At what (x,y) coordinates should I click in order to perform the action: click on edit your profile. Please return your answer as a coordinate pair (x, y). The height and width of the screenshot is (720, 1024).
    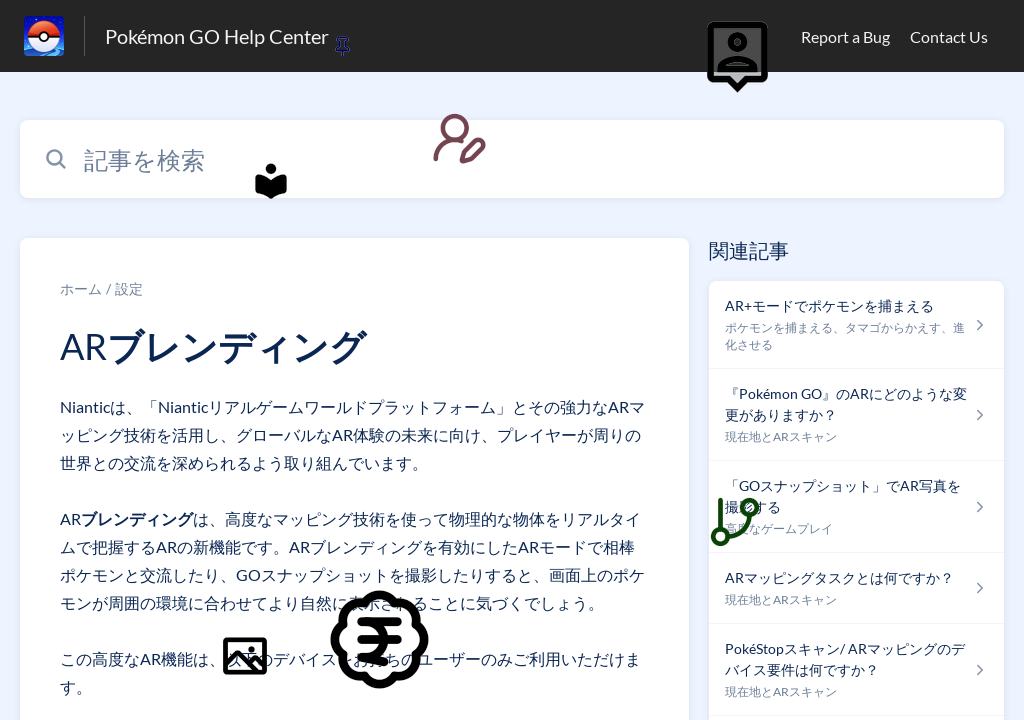
    Looking at the image, I should click on (459, 137).